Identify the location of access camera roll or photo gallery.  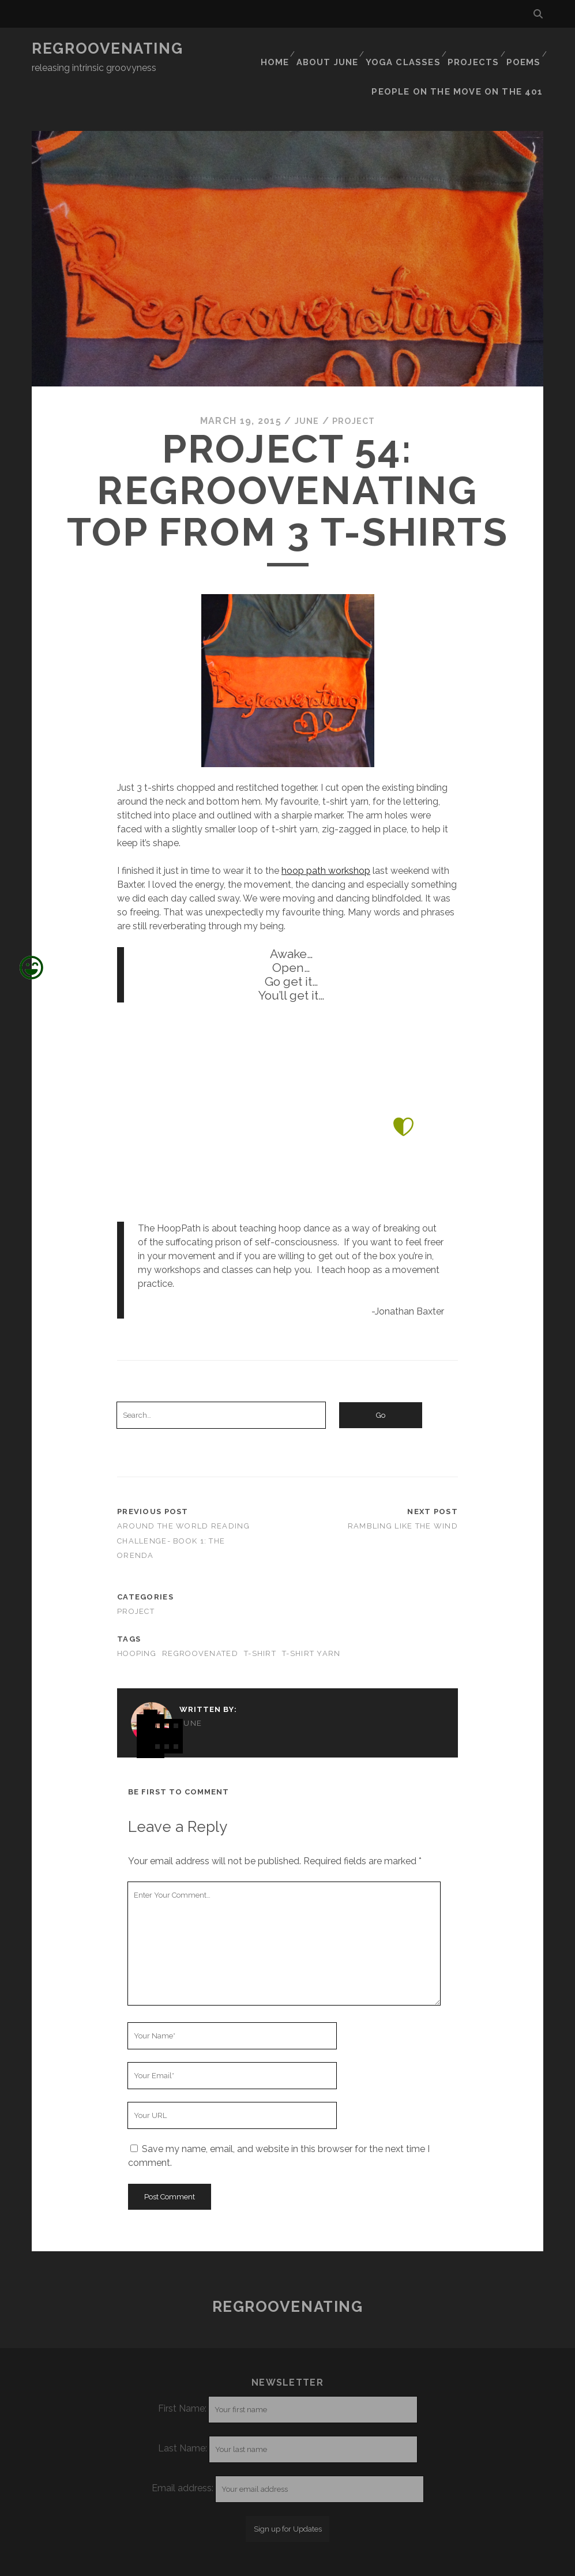
(160, 1735).